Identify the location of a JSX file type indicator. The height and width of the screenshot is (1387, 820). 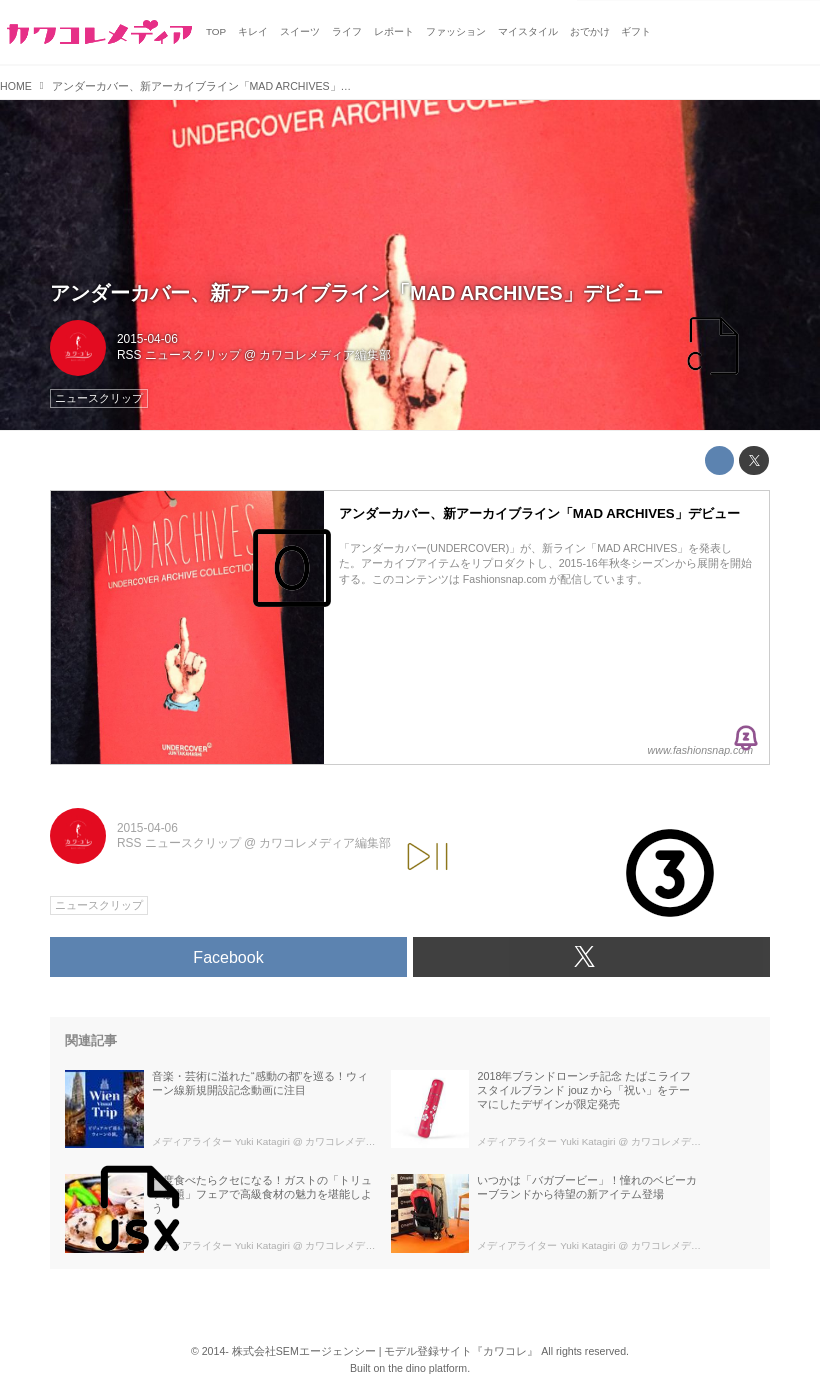
(140, 1212).